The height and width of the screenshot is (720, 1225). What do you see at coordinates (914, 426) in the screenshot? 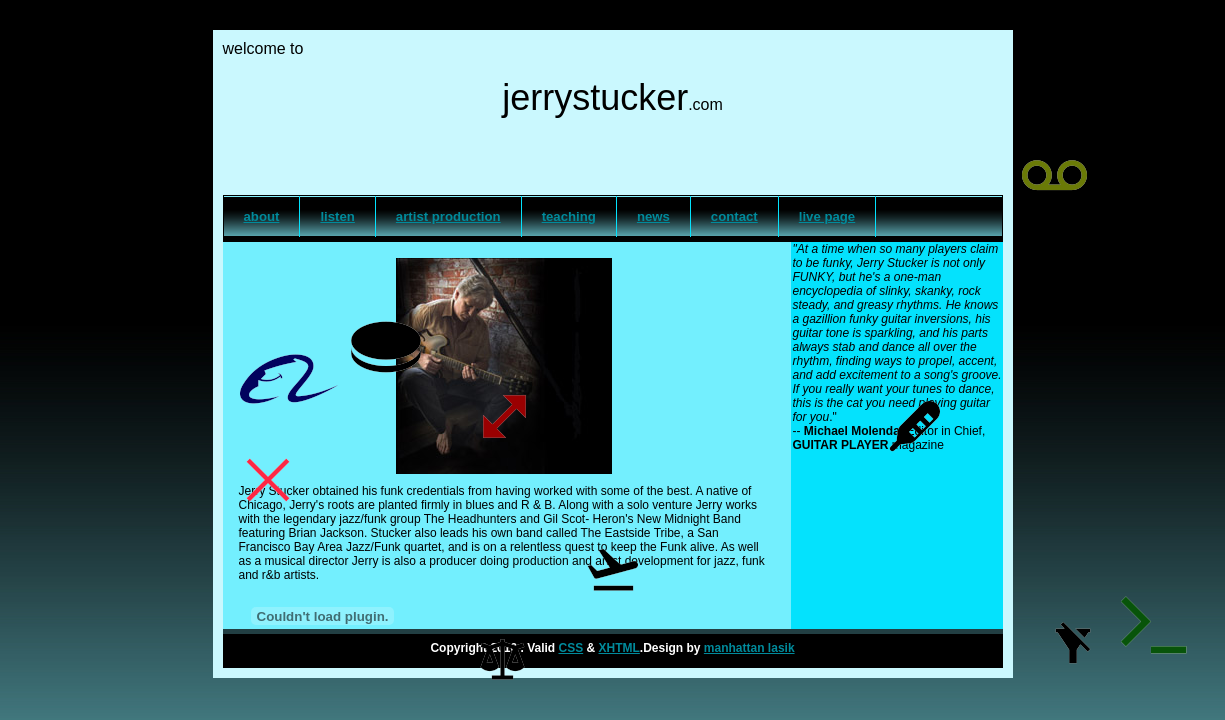
I see `check temperature or health status` at bounding box center [914, 426].